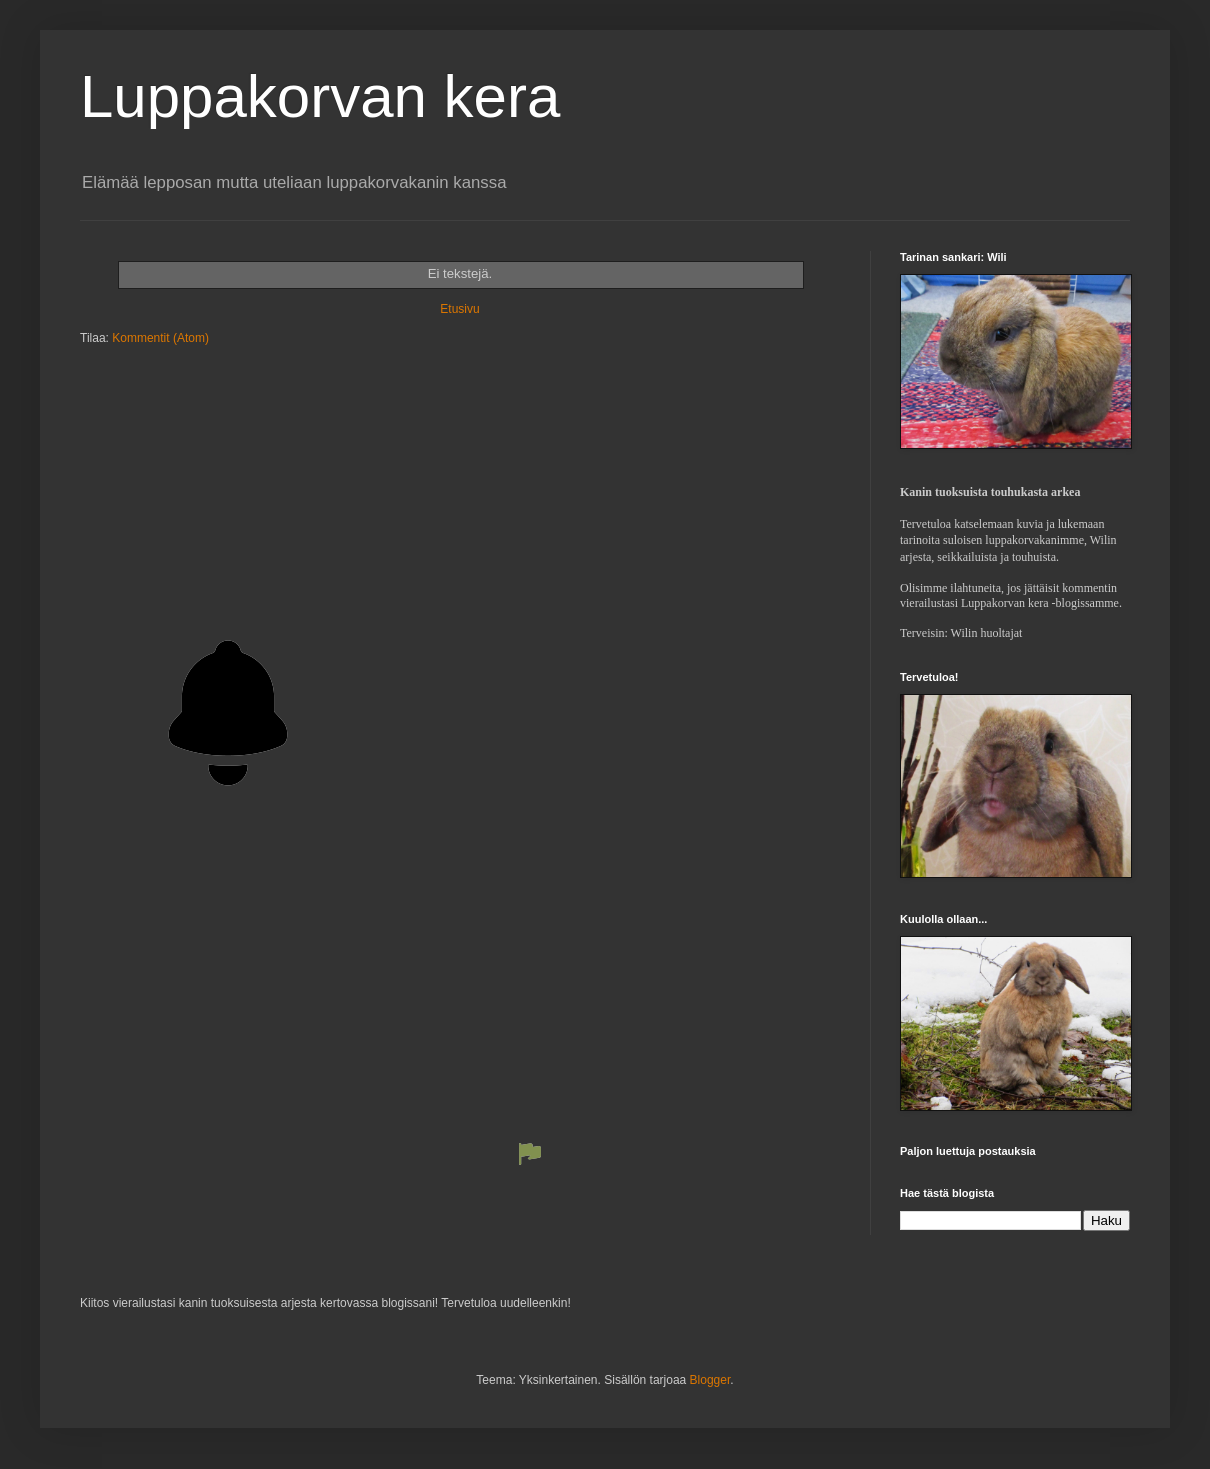 The height and width of the screenshot is (1469, 1210). I want to click on view notifications, so click(228, 713).